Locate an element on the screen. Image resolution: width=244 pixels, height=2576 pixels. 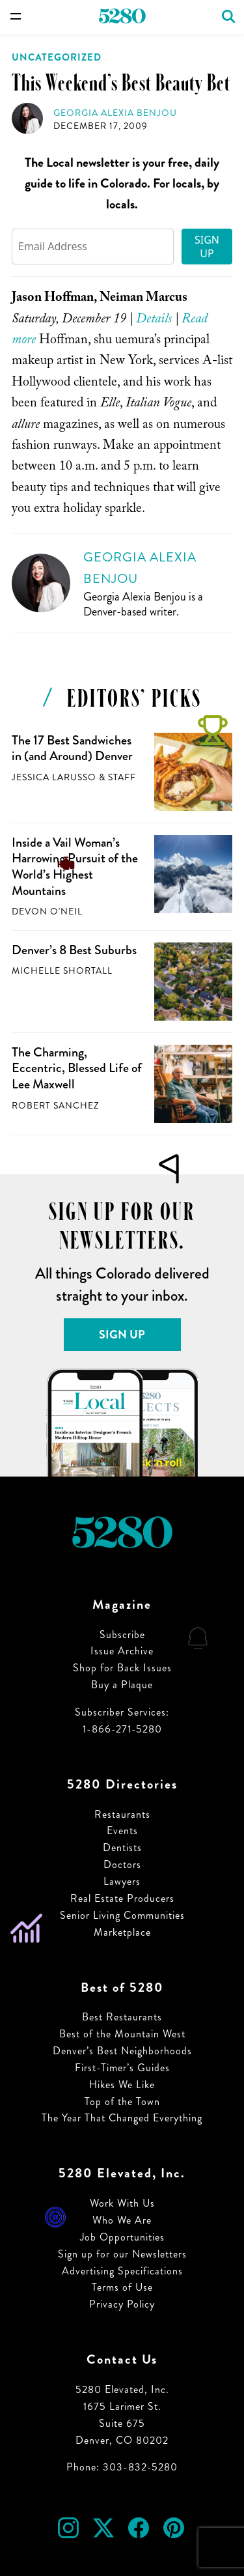
mark or flag an item for review is located at coordinates (169, 1168).